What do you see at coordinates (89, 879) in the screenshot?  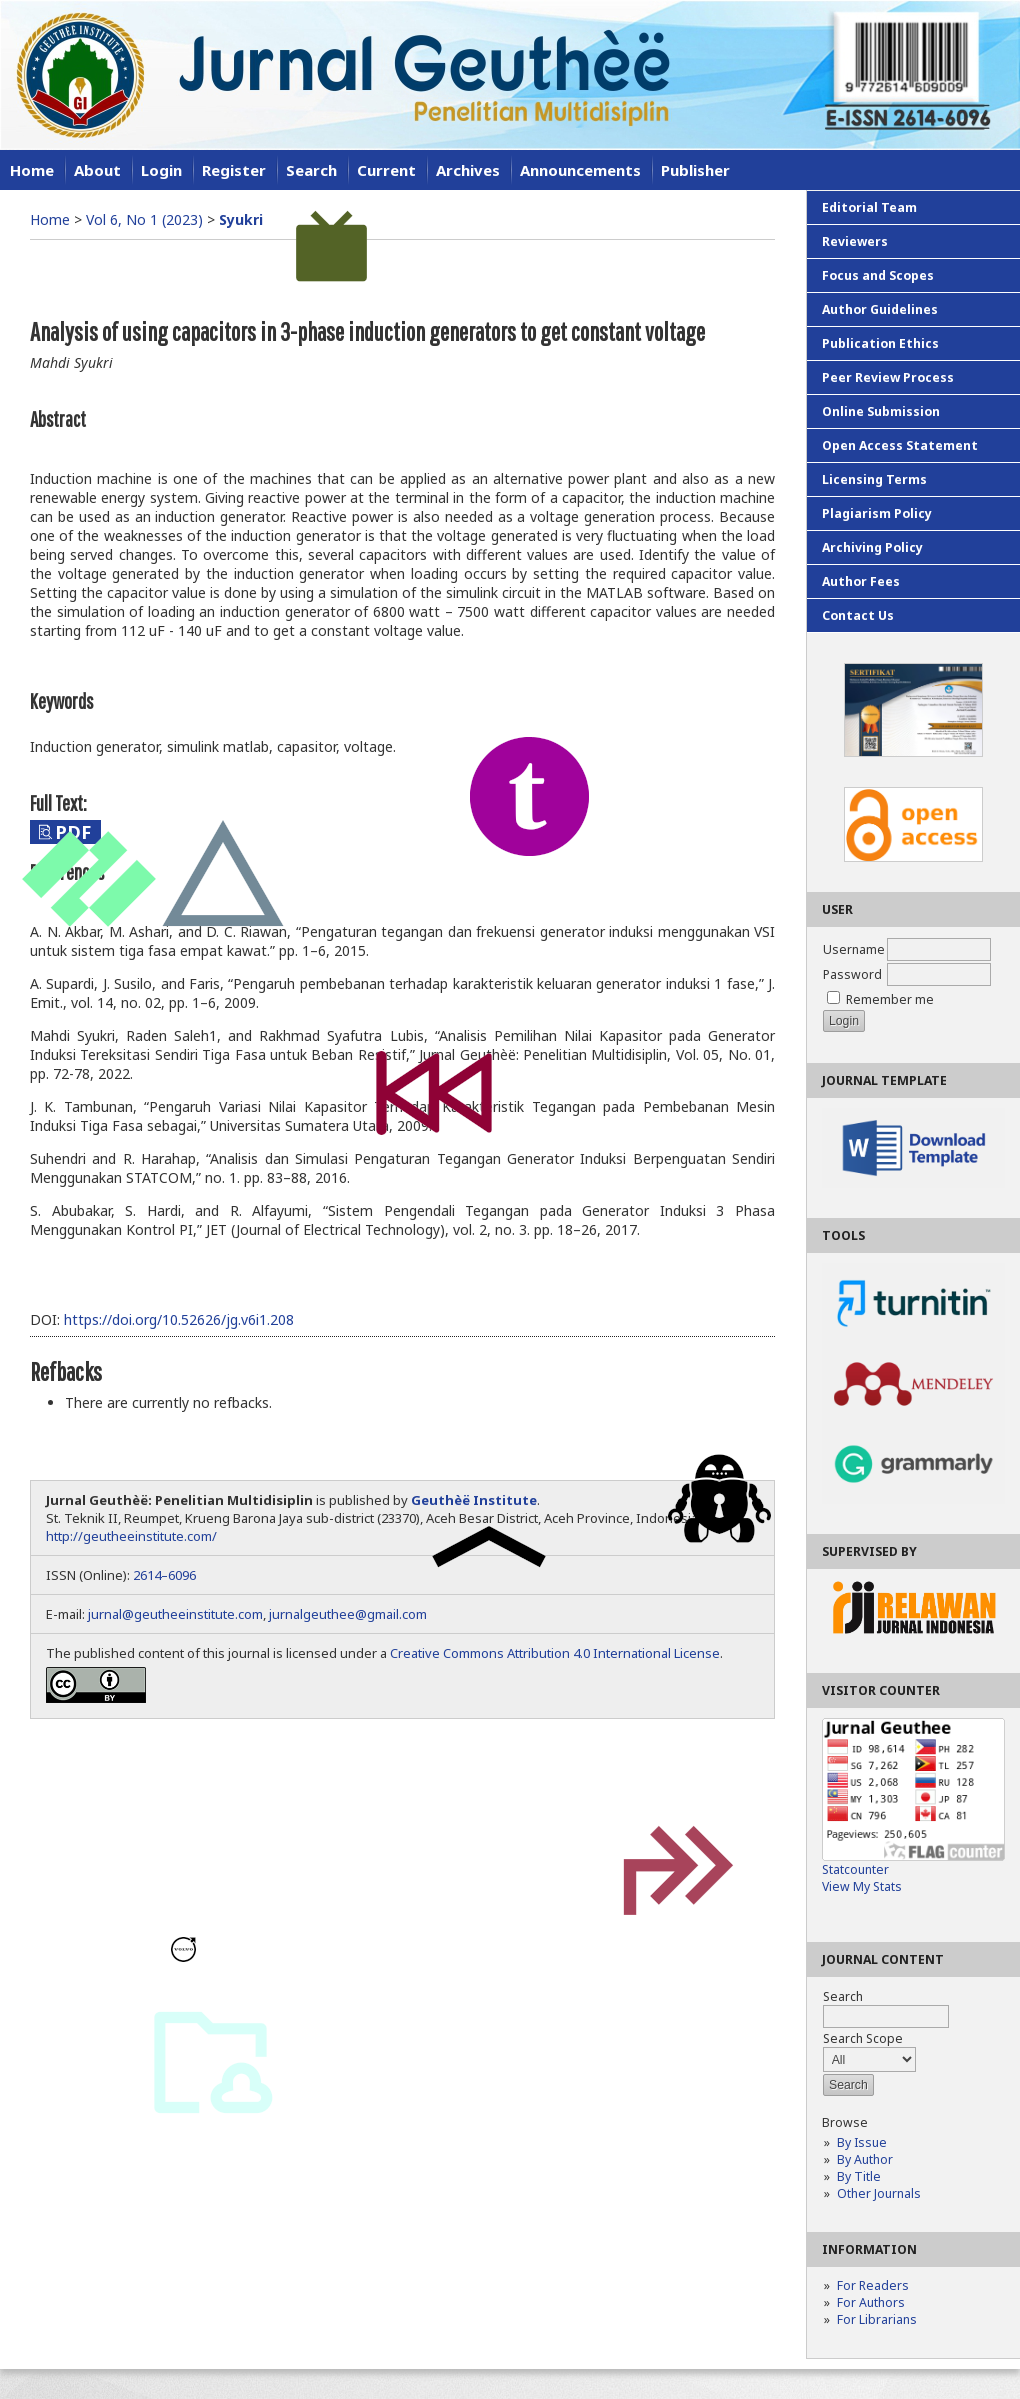 I see `palo alto networks company logo` at bounding box center [89, 879].